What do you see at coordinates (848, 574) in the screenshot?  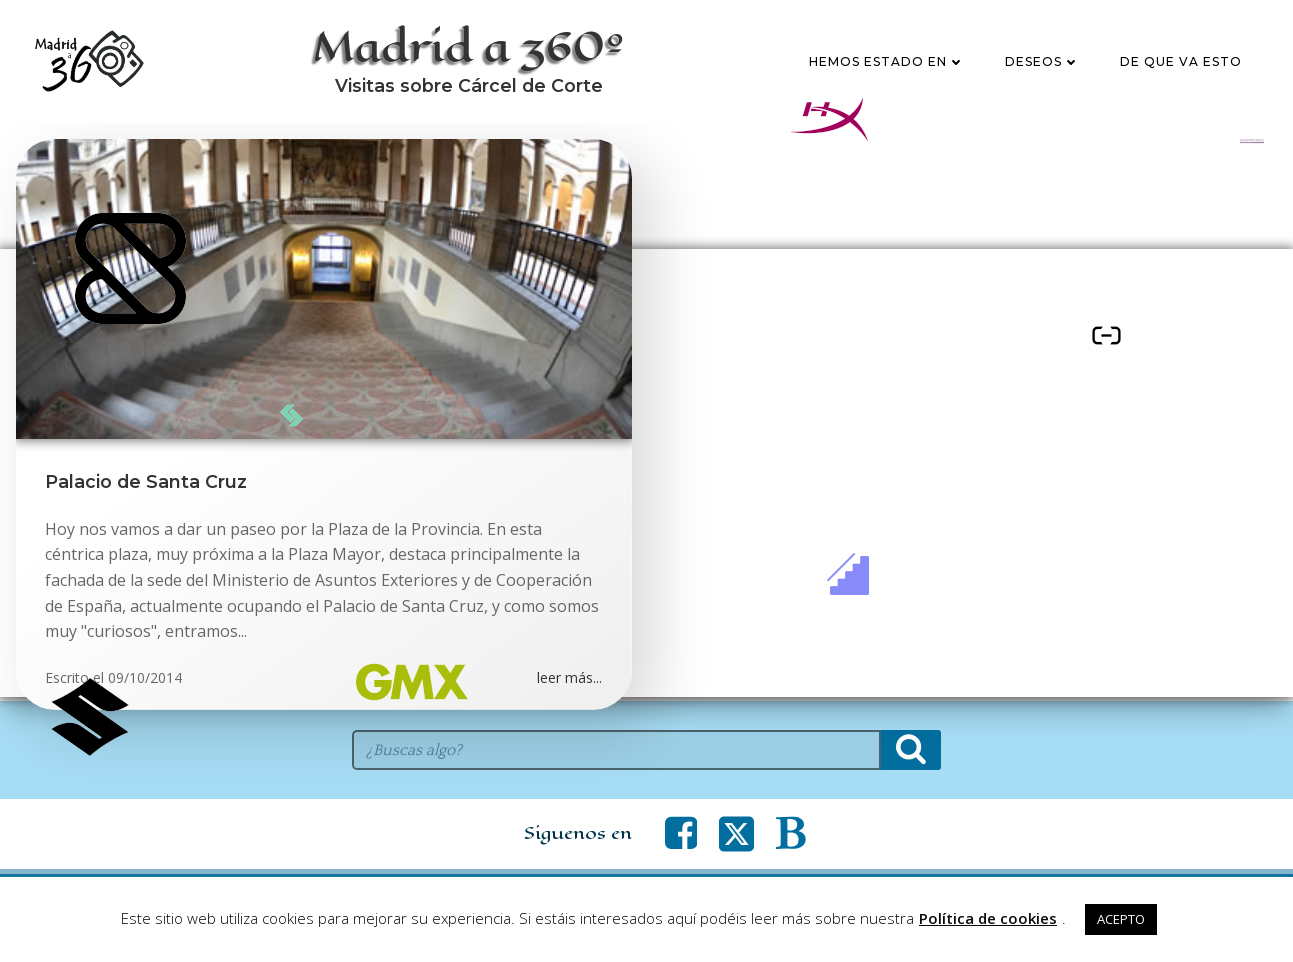 I see `open levels.fyi app or website` at bounding box center [848, 574].